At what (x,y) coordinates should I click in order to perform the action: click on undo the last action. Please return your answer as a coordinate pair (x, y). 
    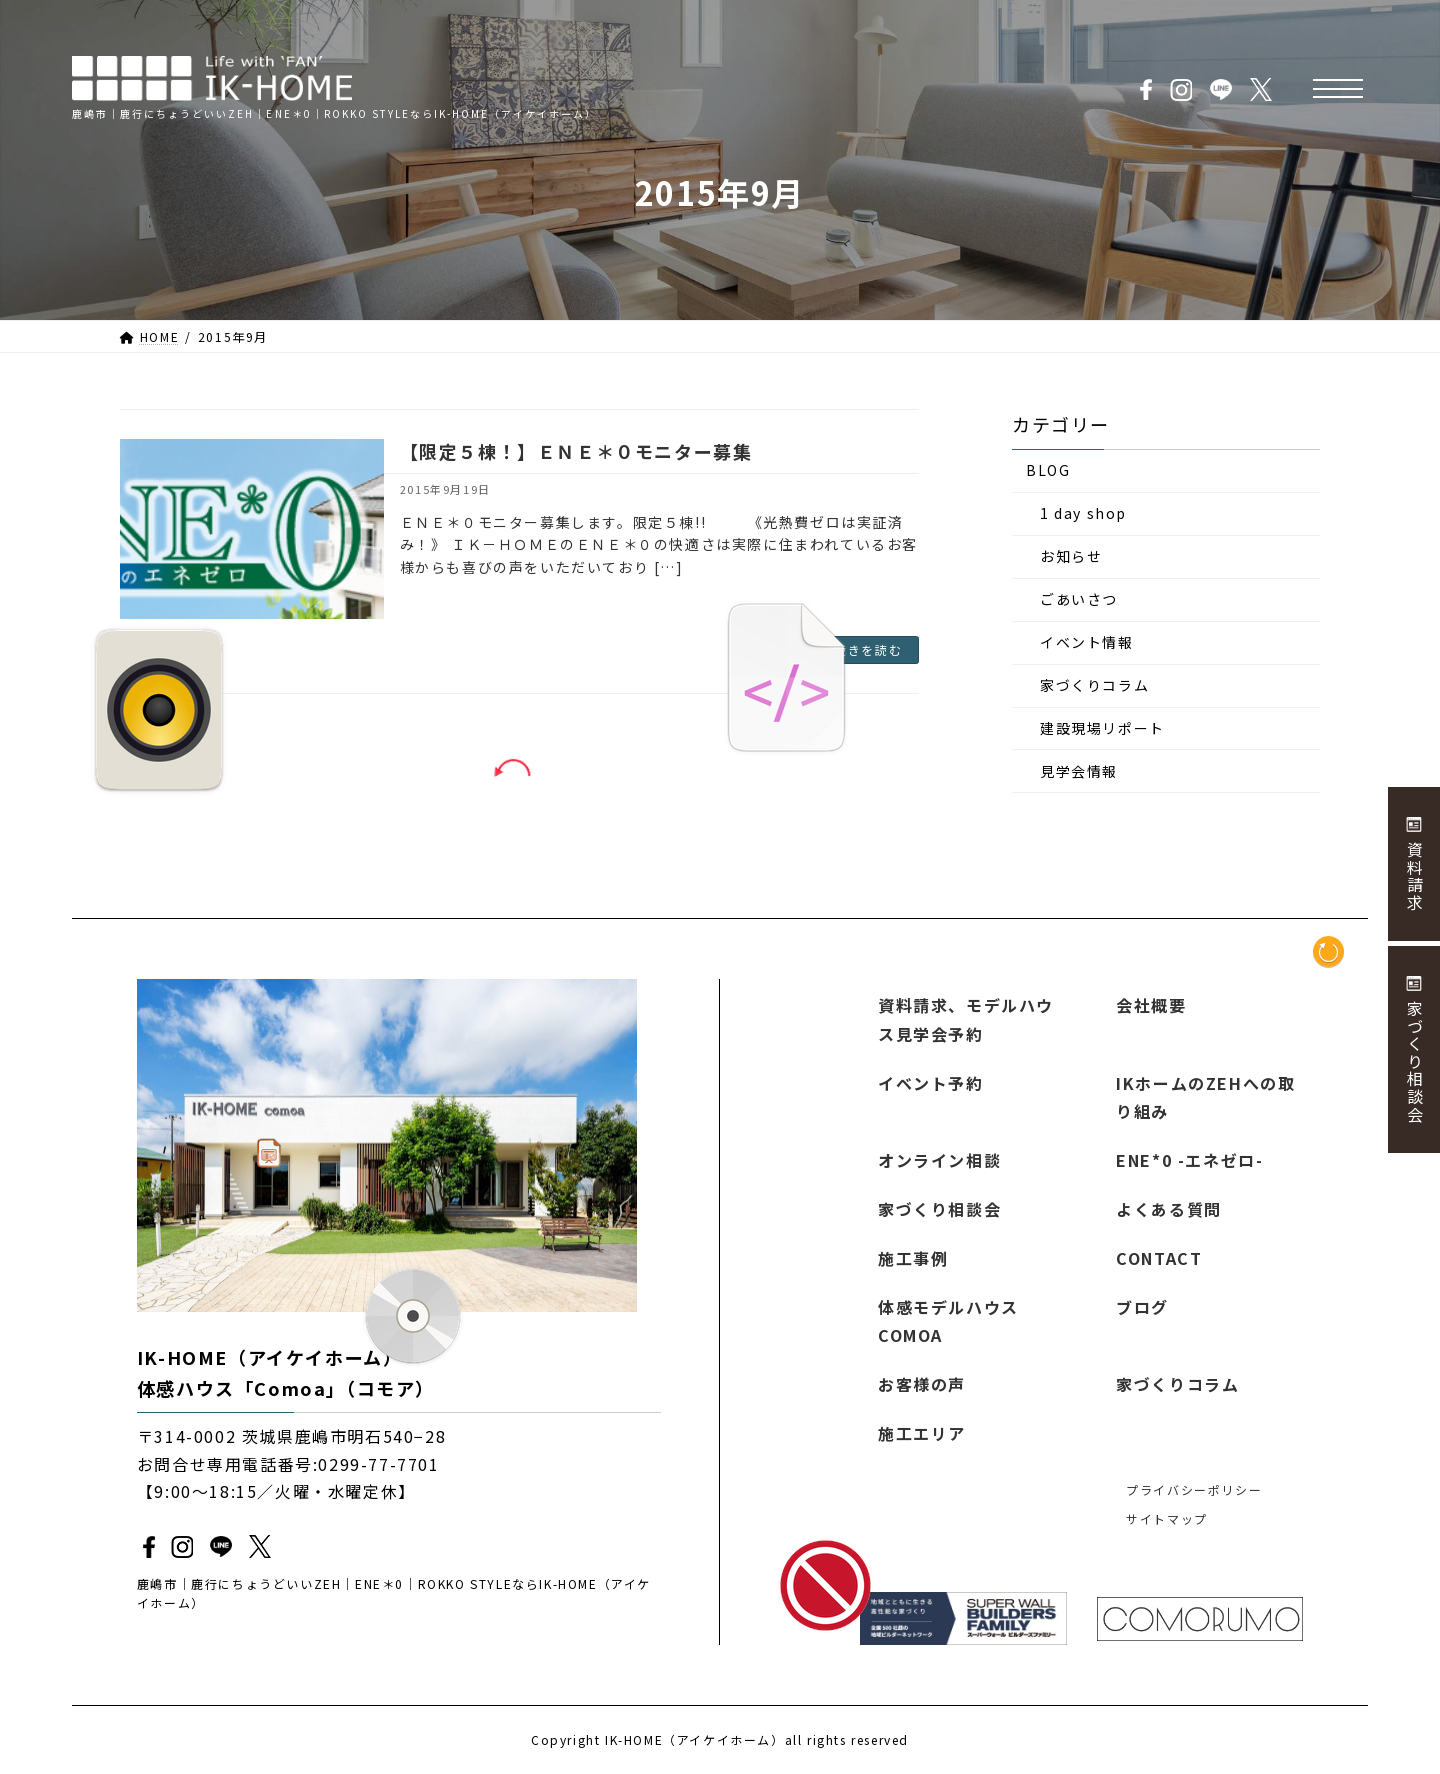
    Looking at the image, I should click on (513, 767).